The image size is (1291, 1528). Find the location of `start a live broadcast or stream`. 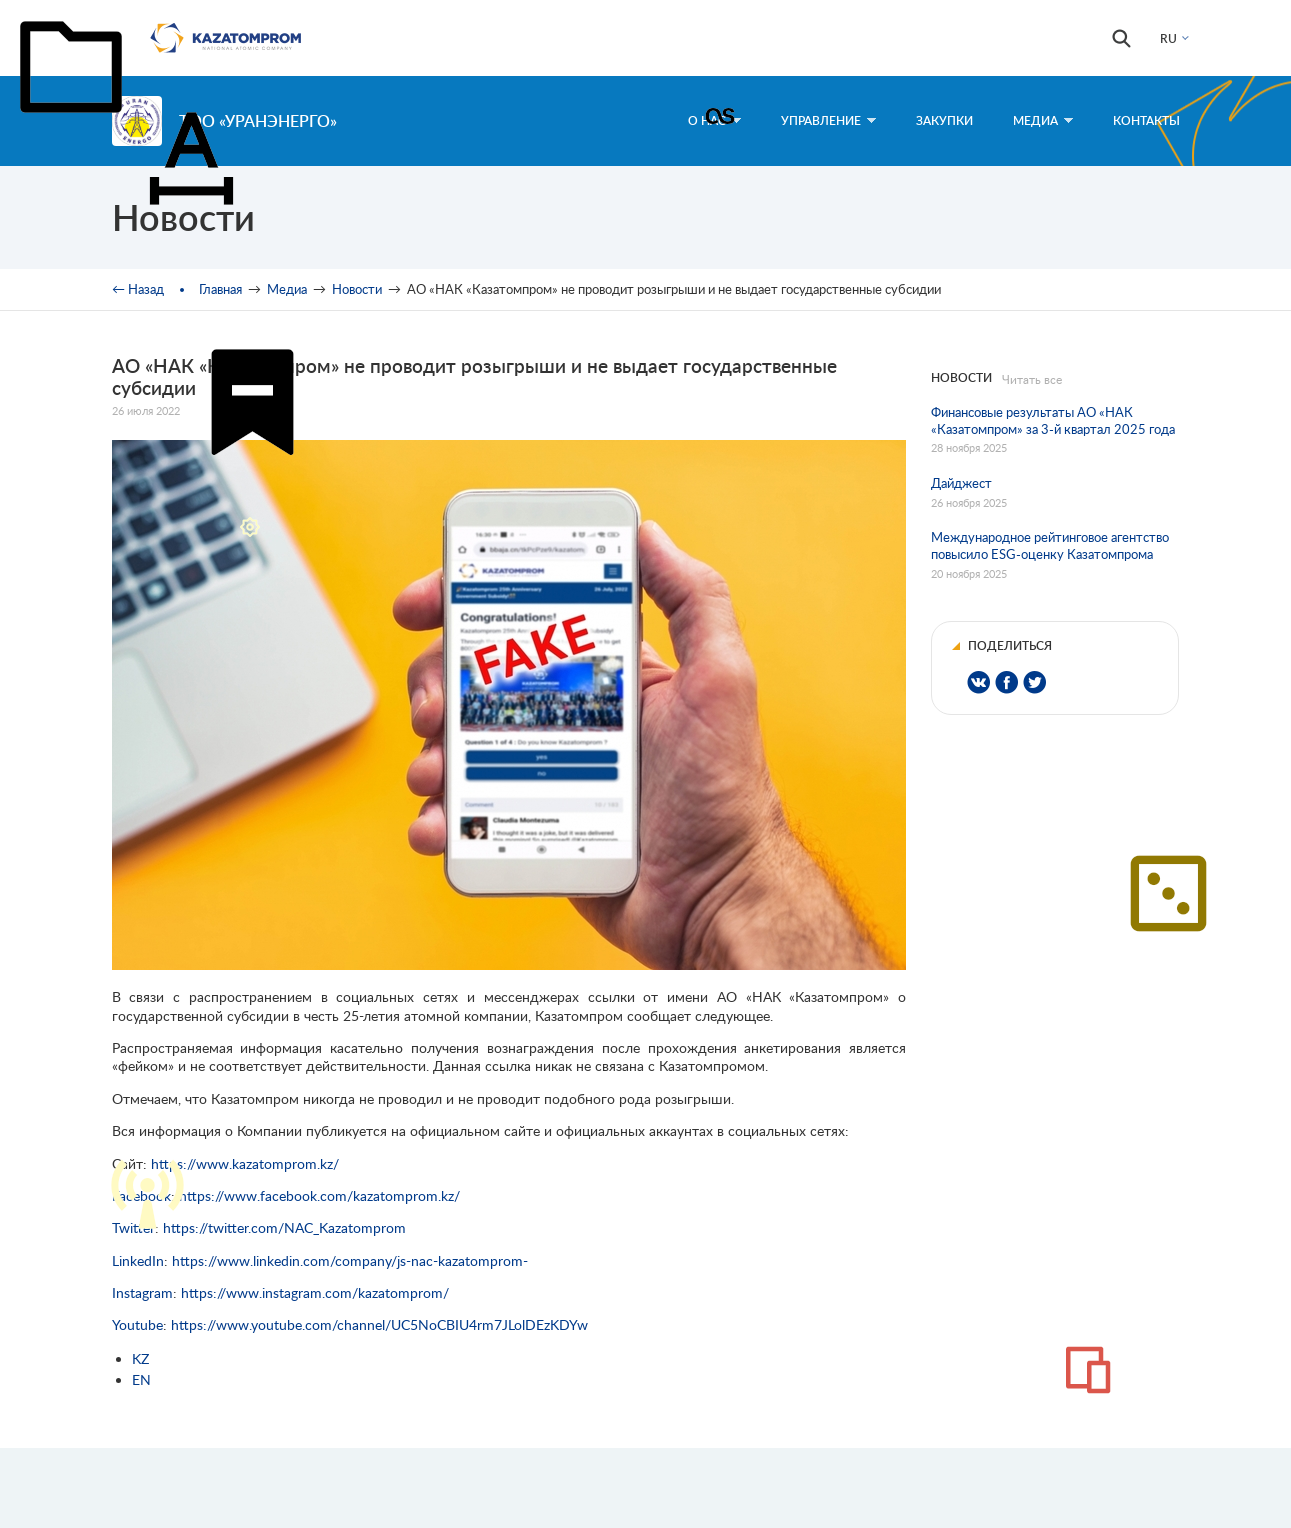

start a live broadcast or stream is located at coordinates (147, 1192).